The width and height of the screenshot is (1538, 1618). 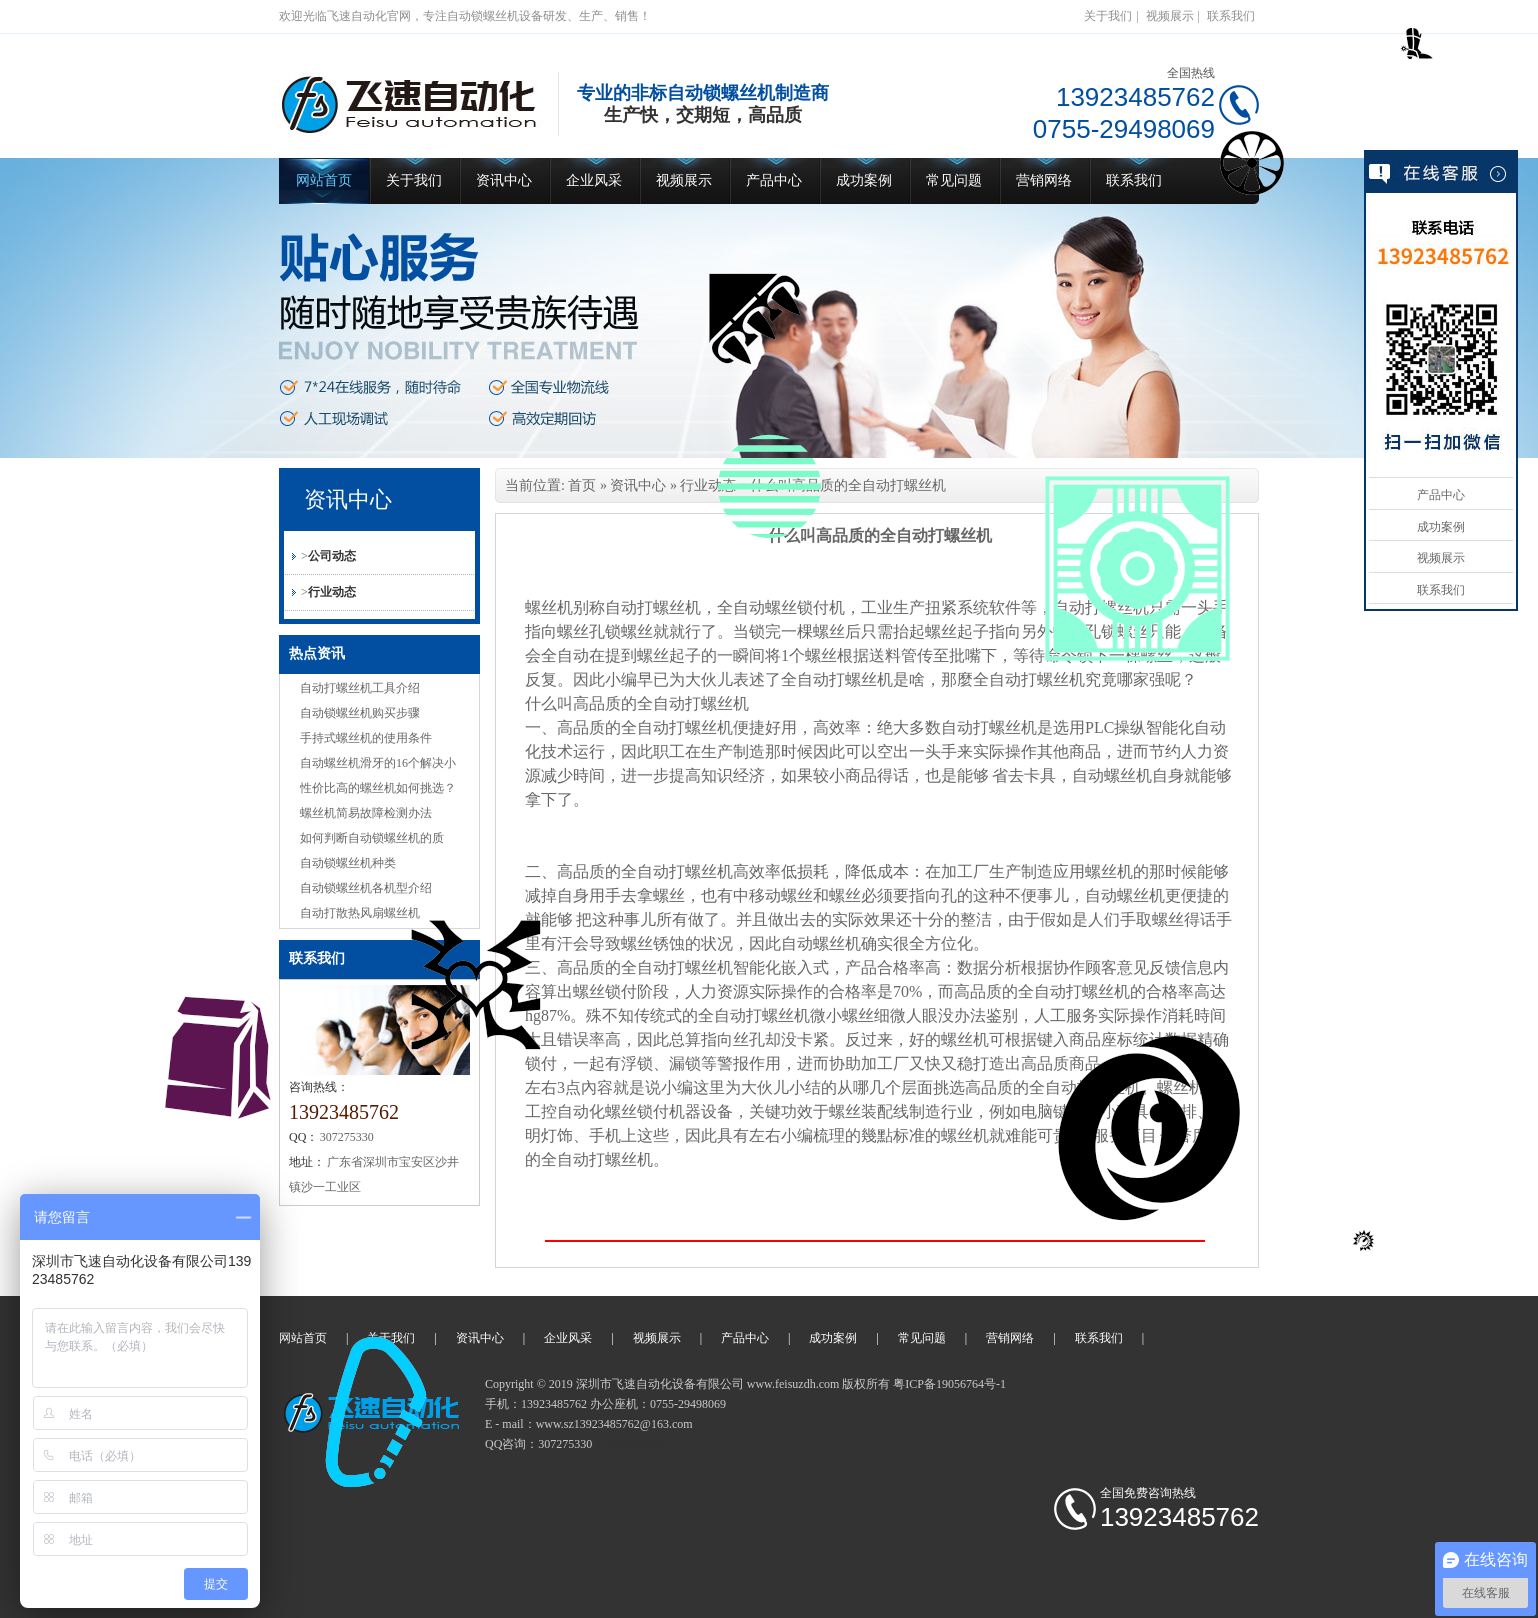 What do you see at coordinates (755, 319) in the screenshot?
I see `launch missile attack or special weapon ability` at bounding box center [755, 319].